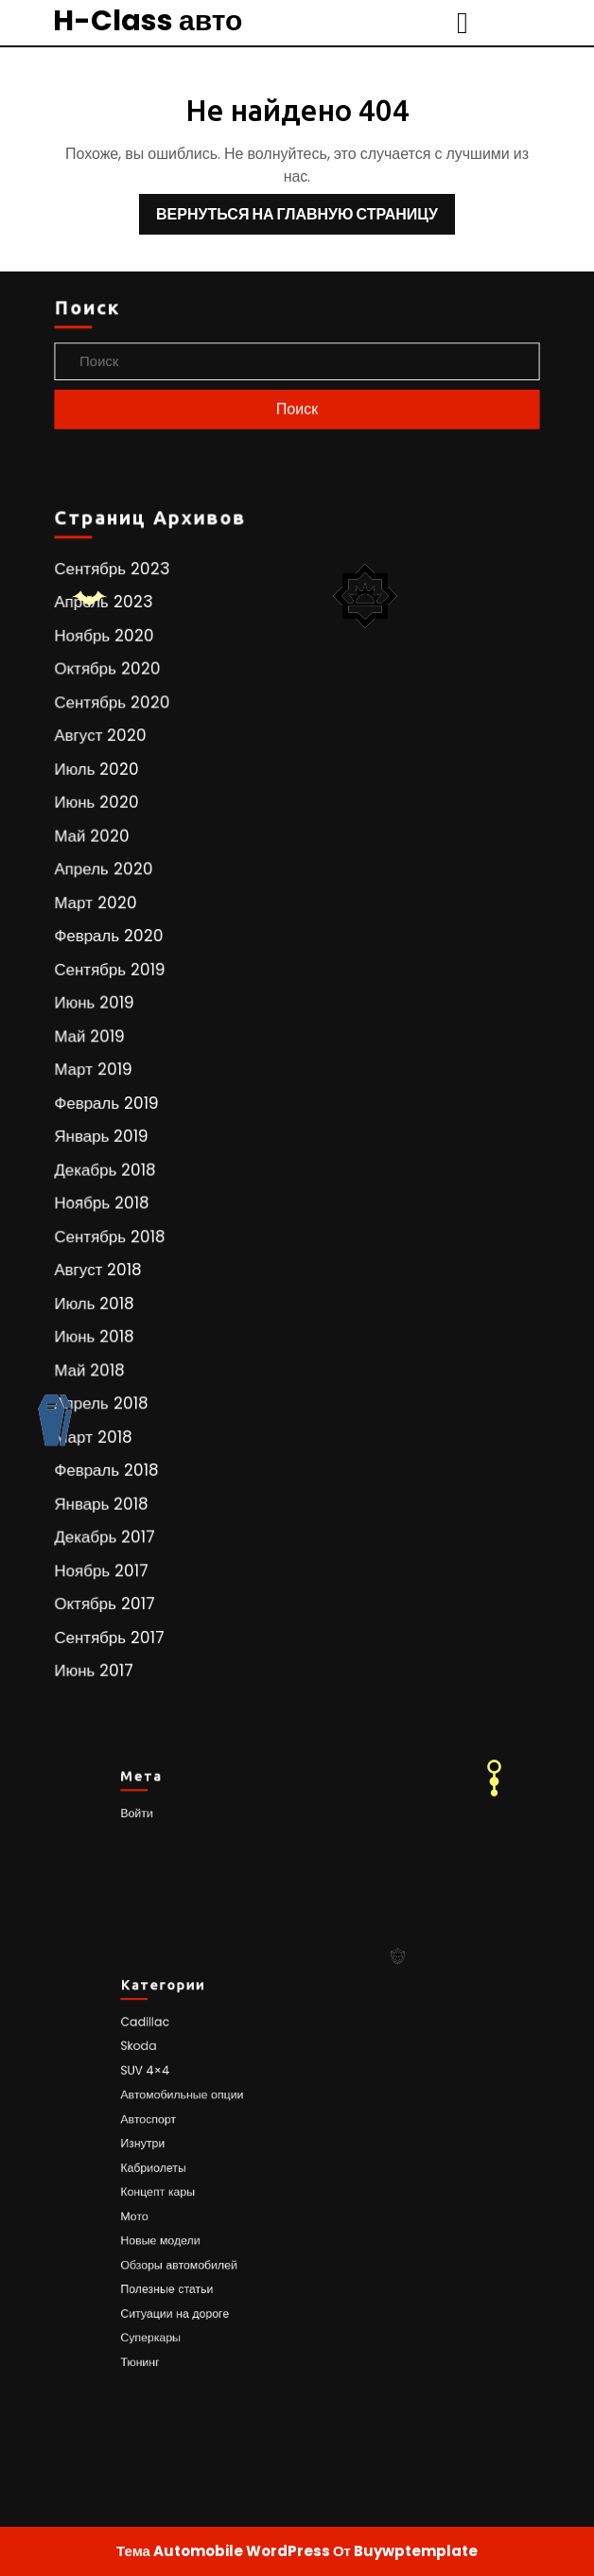 The width and height of the screenshot is (594, 2576). Describe the element at coordinates (89, 599) in the screenshot. I see `indicates halloween or spooky theme content` at that location.